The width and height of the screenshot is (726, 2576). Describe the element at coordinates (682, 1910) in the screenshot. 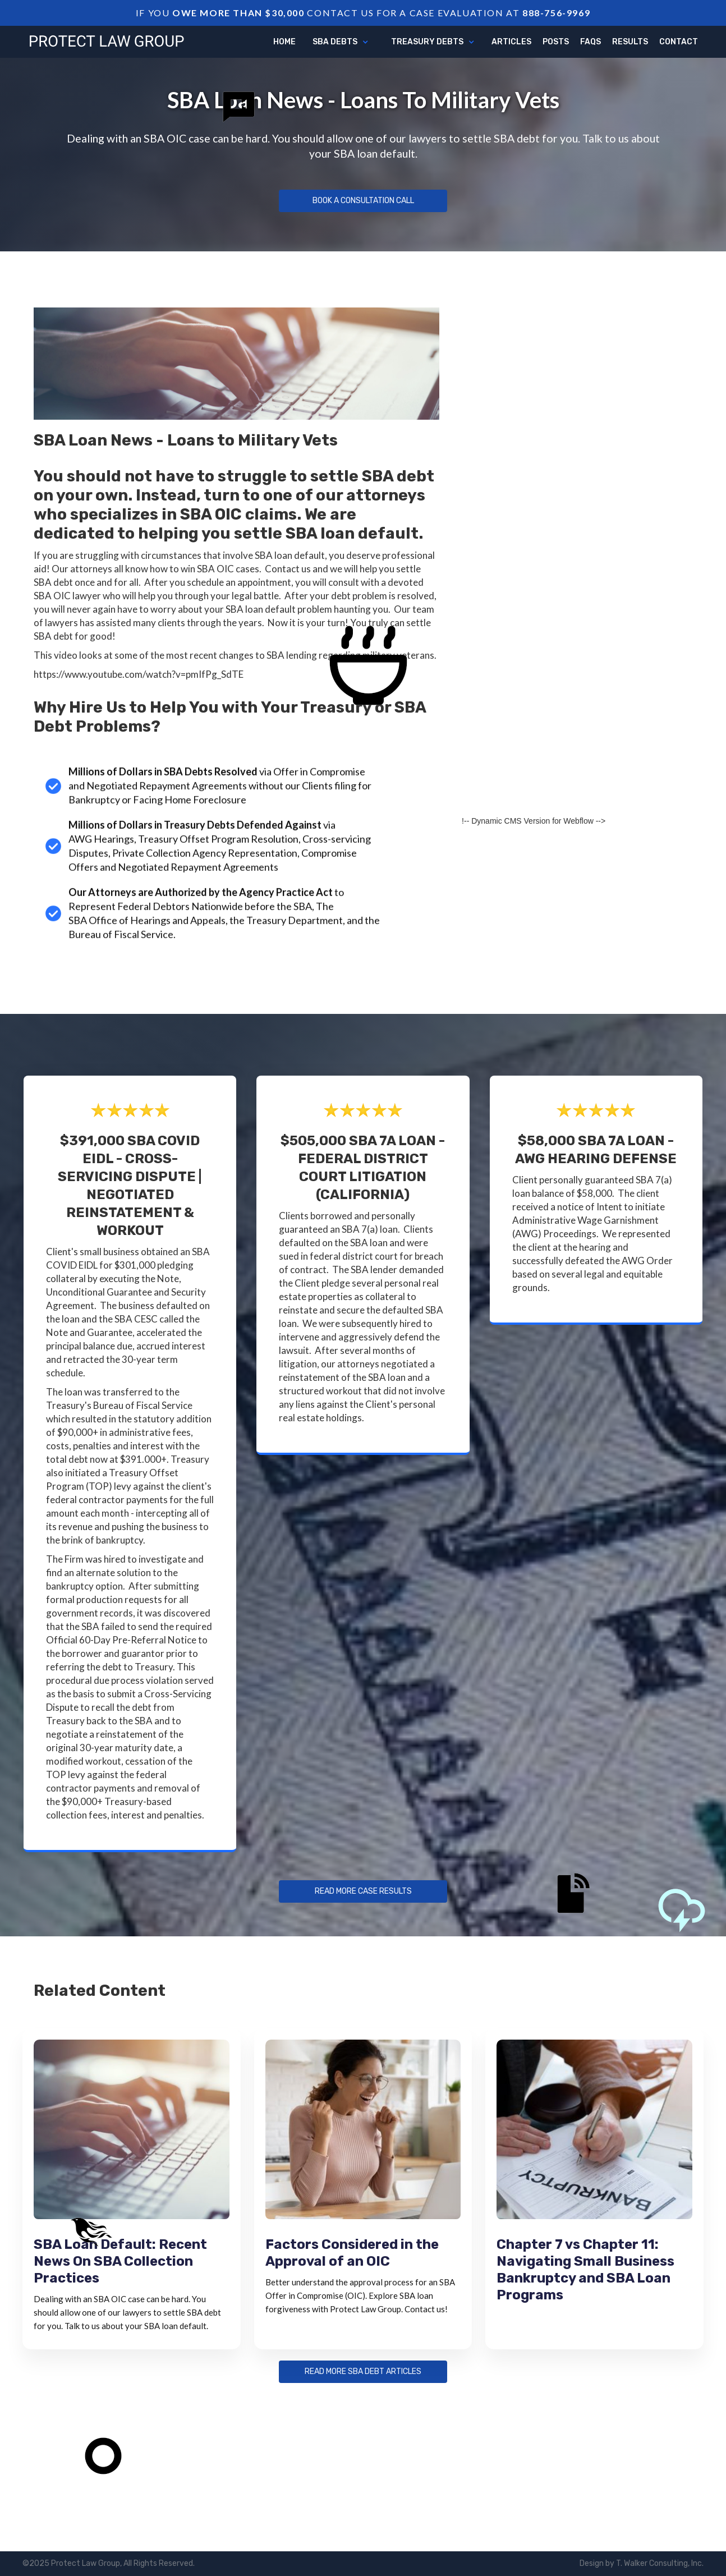

I see `indicates thunderstorm weather conditions` at that location.